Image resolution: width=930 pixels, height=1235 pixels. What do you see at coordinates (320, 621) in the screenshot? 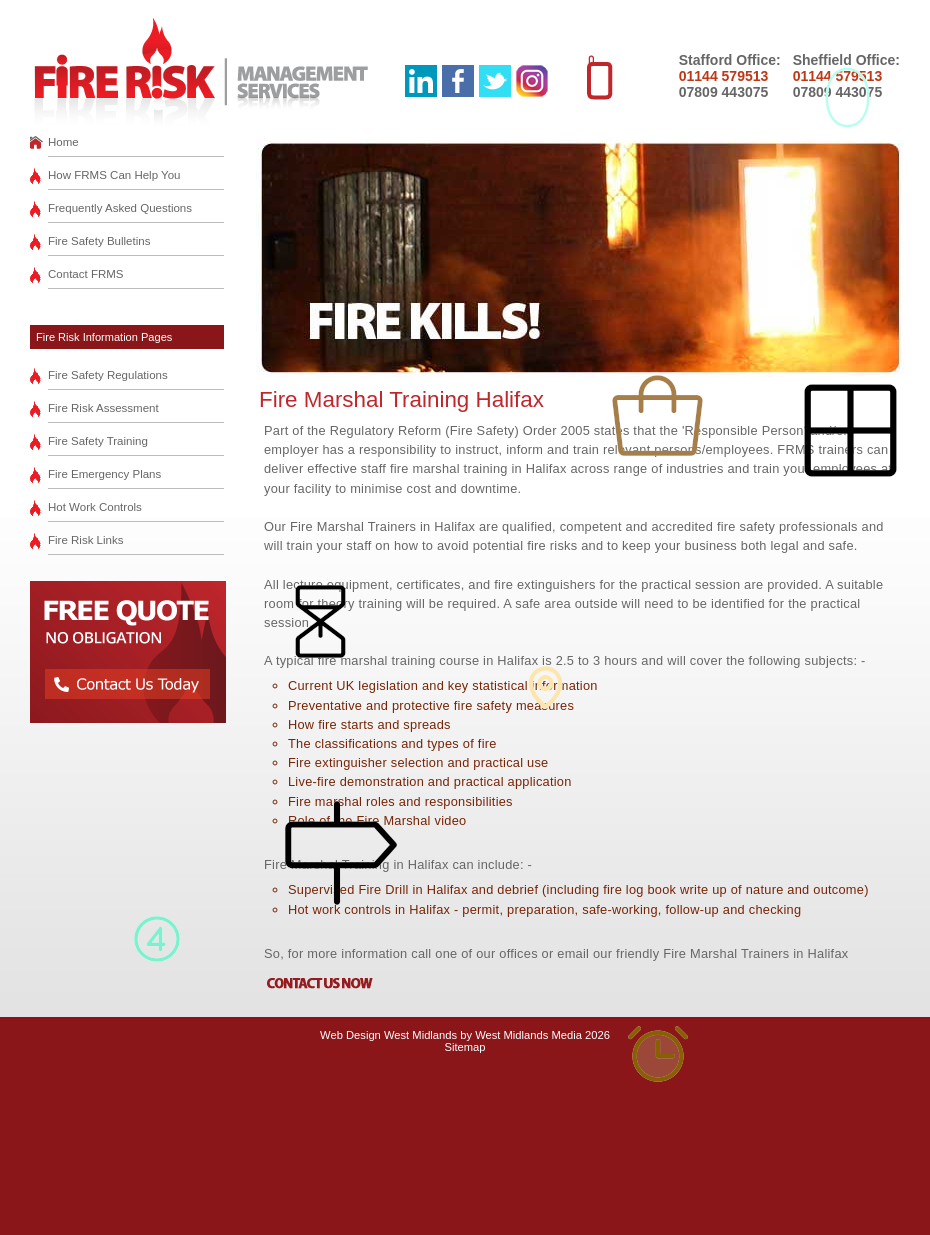
I see `indicates a process is in progress` at bounding box center [320, 621].